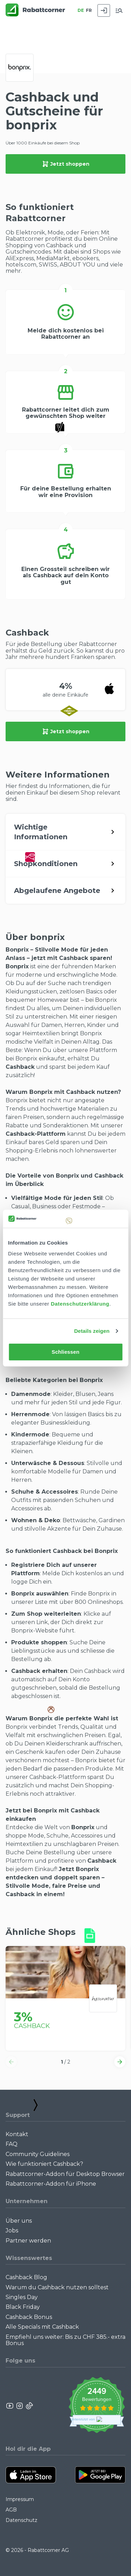 Image resolution: width=131 pixels, height=2576 pixels. What do you see at coordinates (35, 2105) in the screenshot?
I see `navigate to the next item or page` at bounding box center [35, 2105].